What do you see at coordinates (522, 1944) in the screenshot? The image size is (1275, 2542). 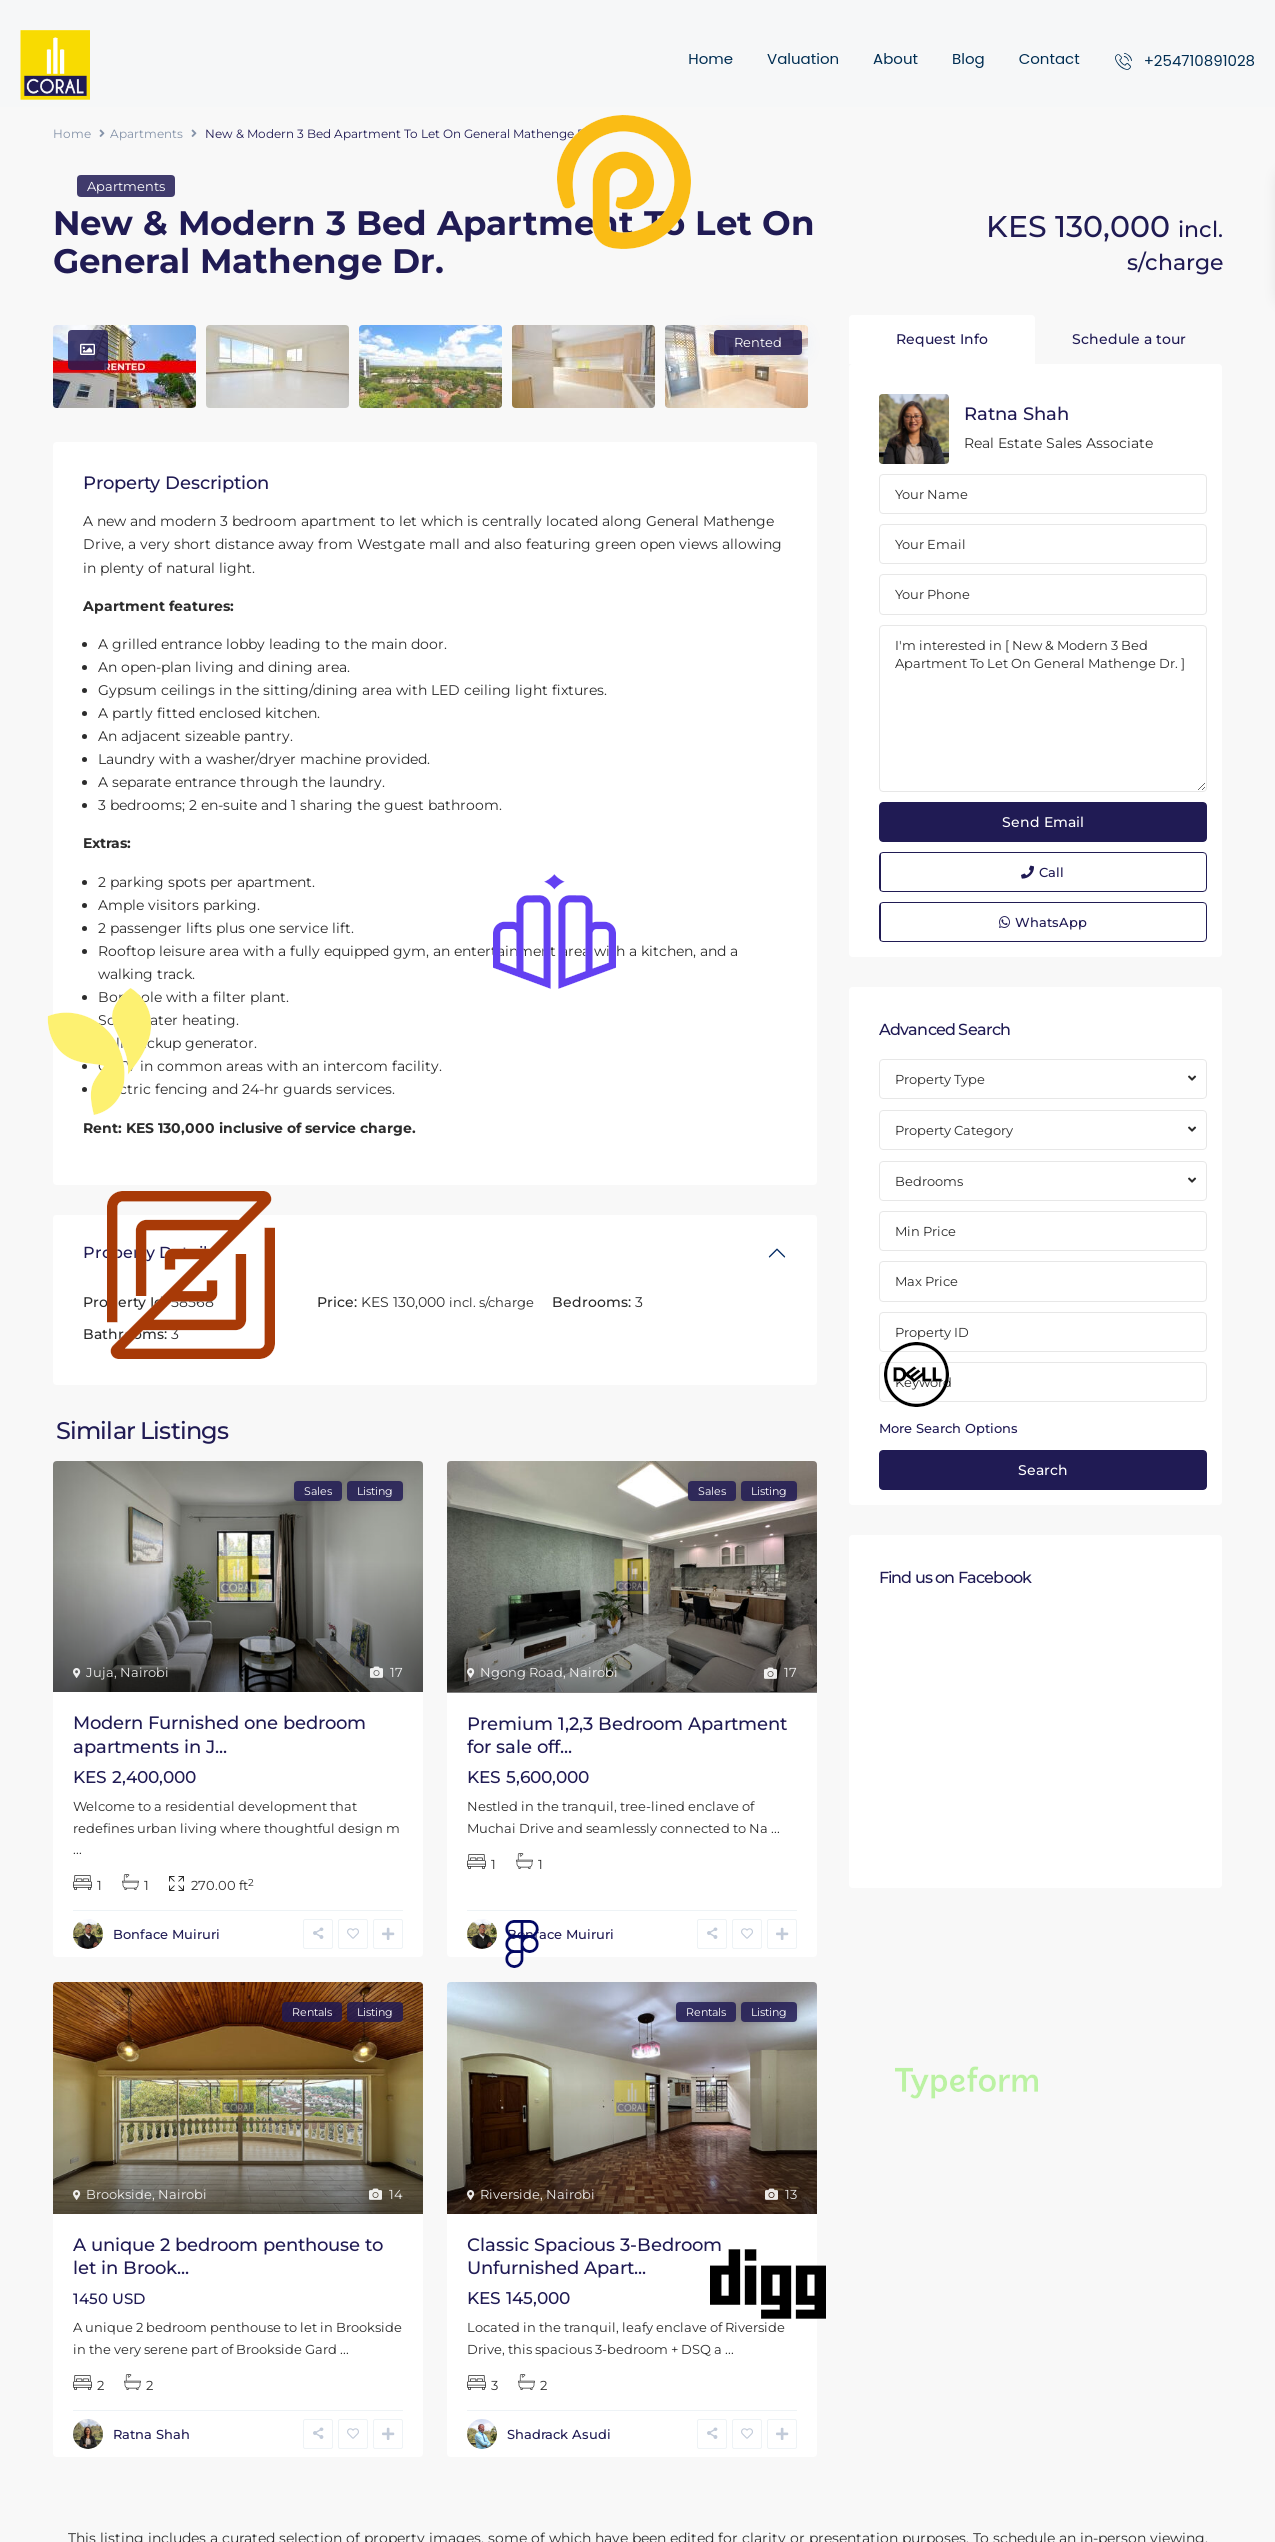 I see `open Figma design file` at bounding box center [522, 1944].